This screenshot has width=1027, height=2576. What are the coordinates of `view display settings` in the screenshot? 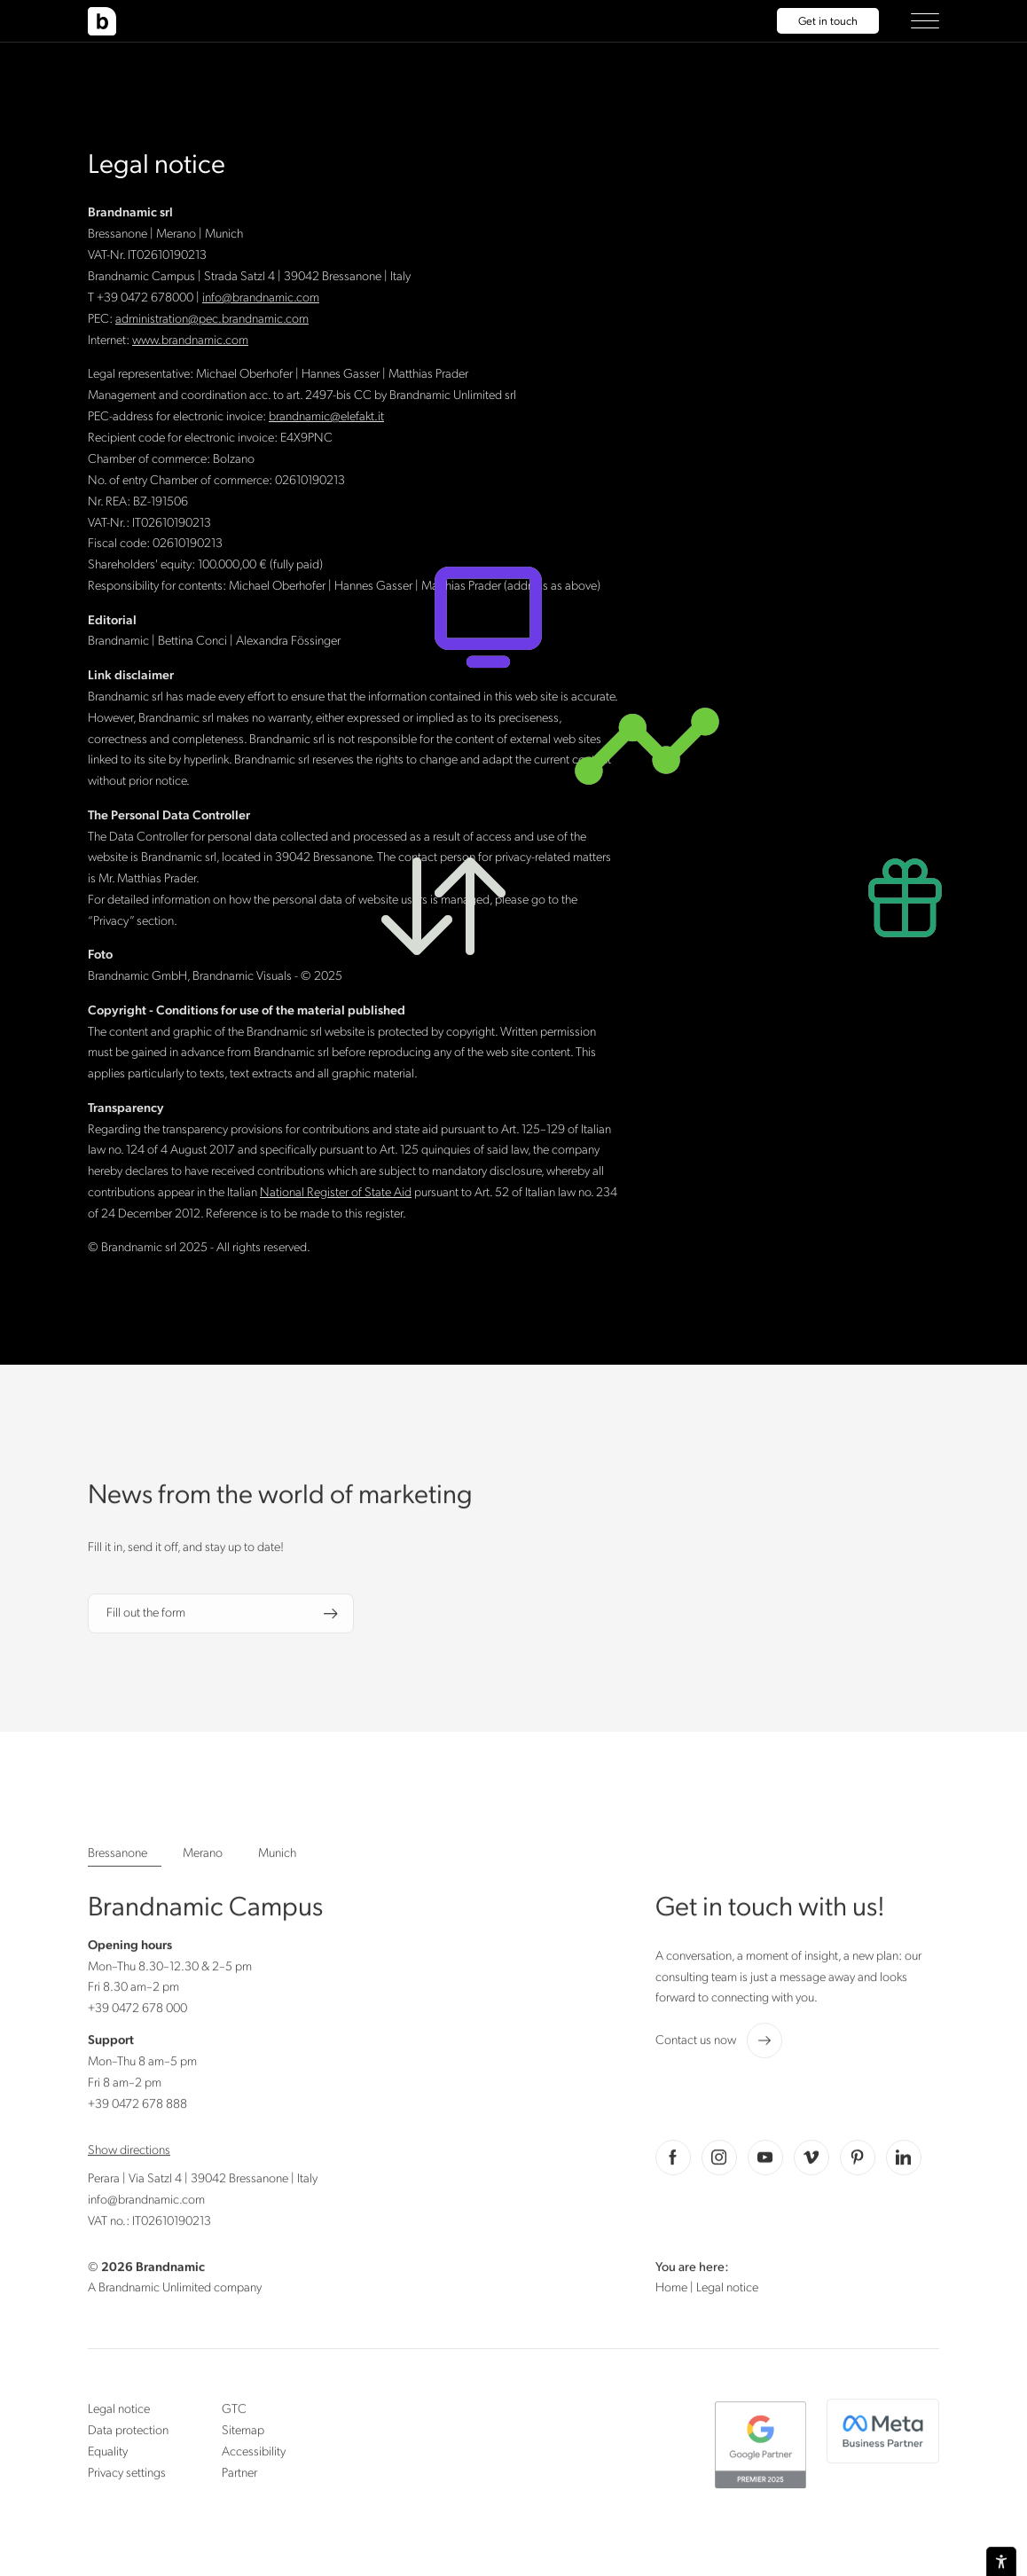 It's located at (488, 612).